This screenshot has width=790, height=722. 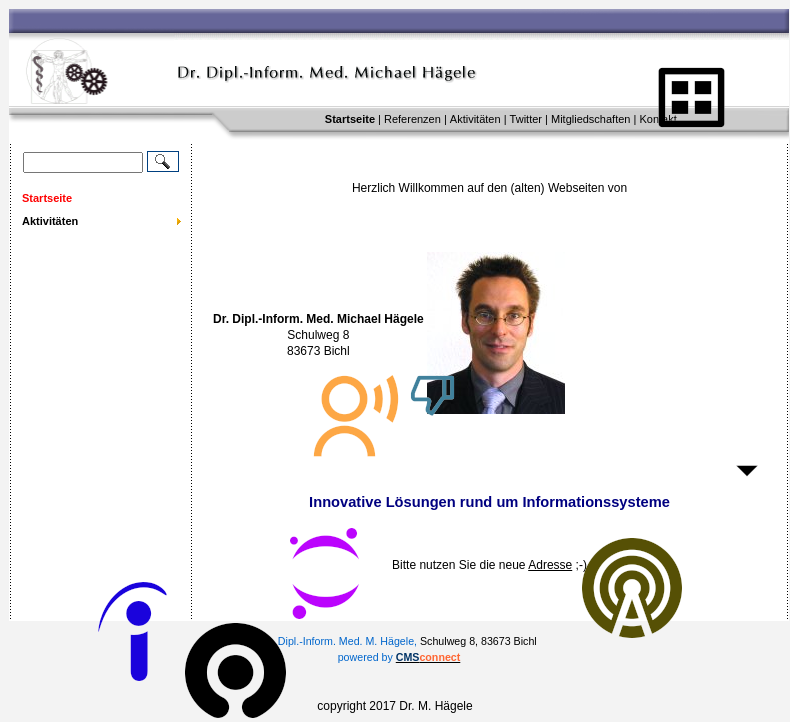 I want to click on open the Indeed job search app, so click(x=132, y=631).